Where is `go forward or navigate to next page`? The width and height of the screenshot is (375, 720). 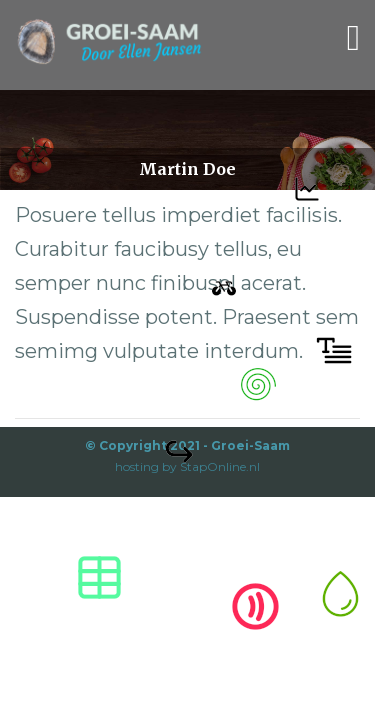 go forward or navigate to next page is located at coordinates (180, 450).